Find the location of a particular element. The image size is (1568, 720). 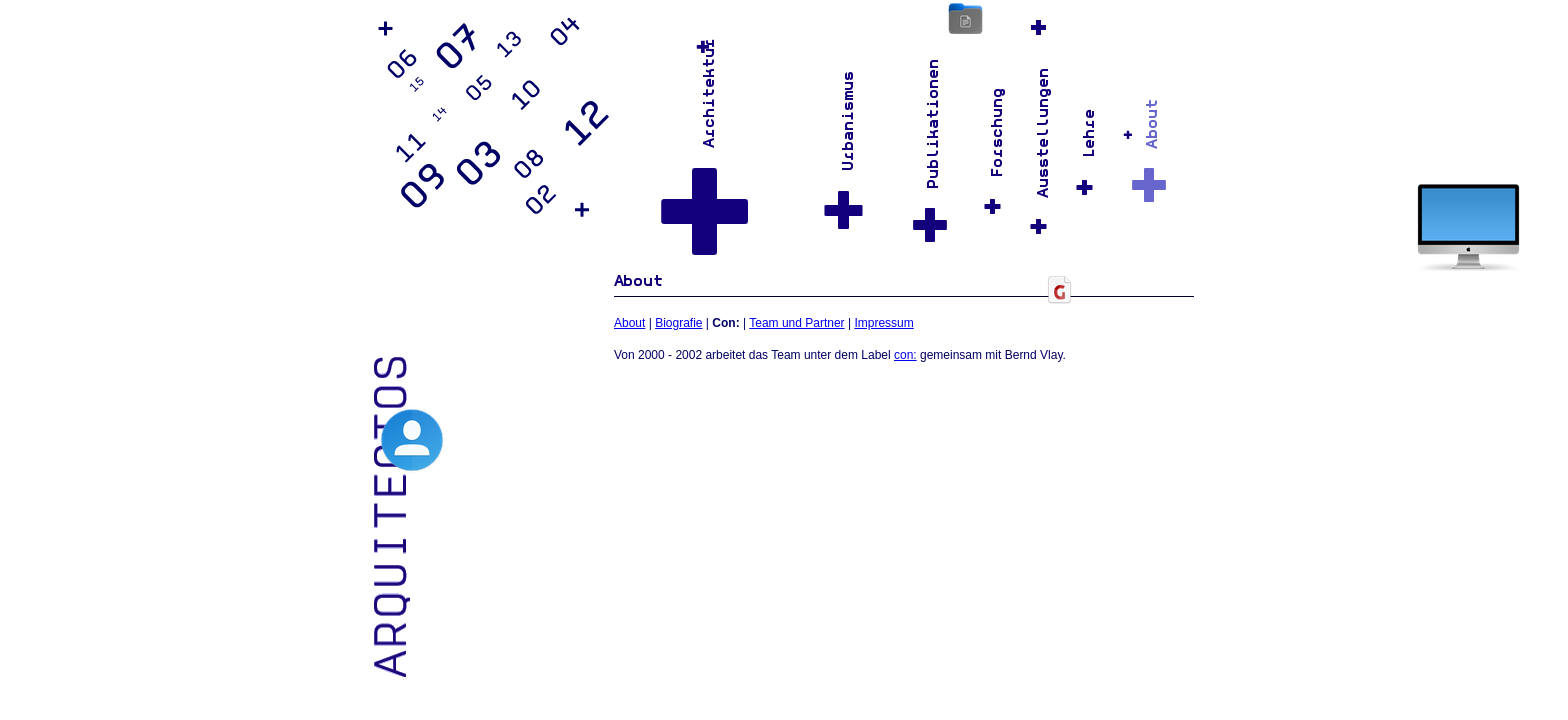

represents this mac in system preferences or network settings is located at coordinates (1468, 221).